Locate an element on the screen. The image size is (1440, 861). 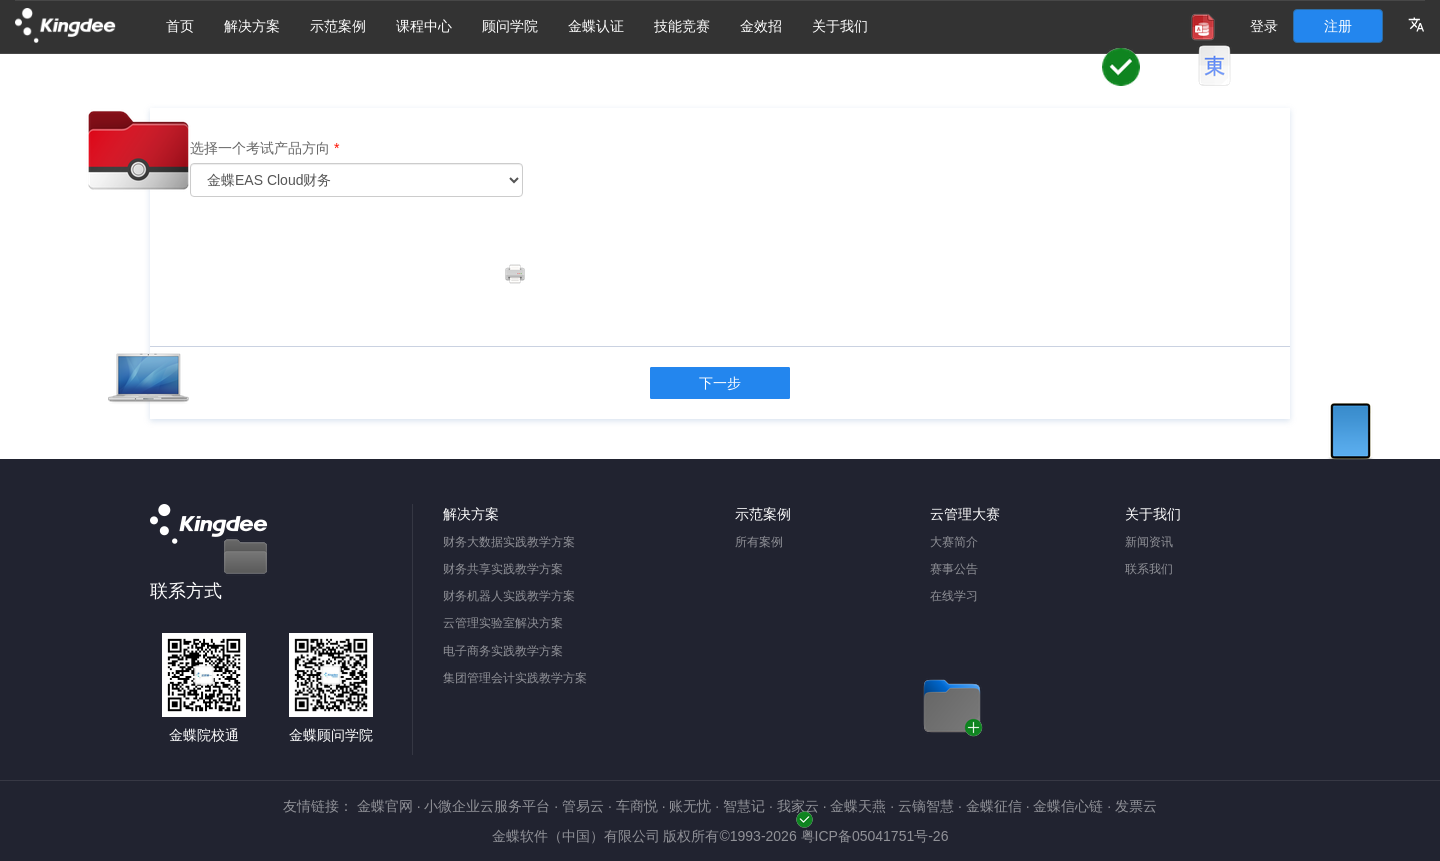
indicates dropbox file is fully synced is located at coordinates (804, 819).